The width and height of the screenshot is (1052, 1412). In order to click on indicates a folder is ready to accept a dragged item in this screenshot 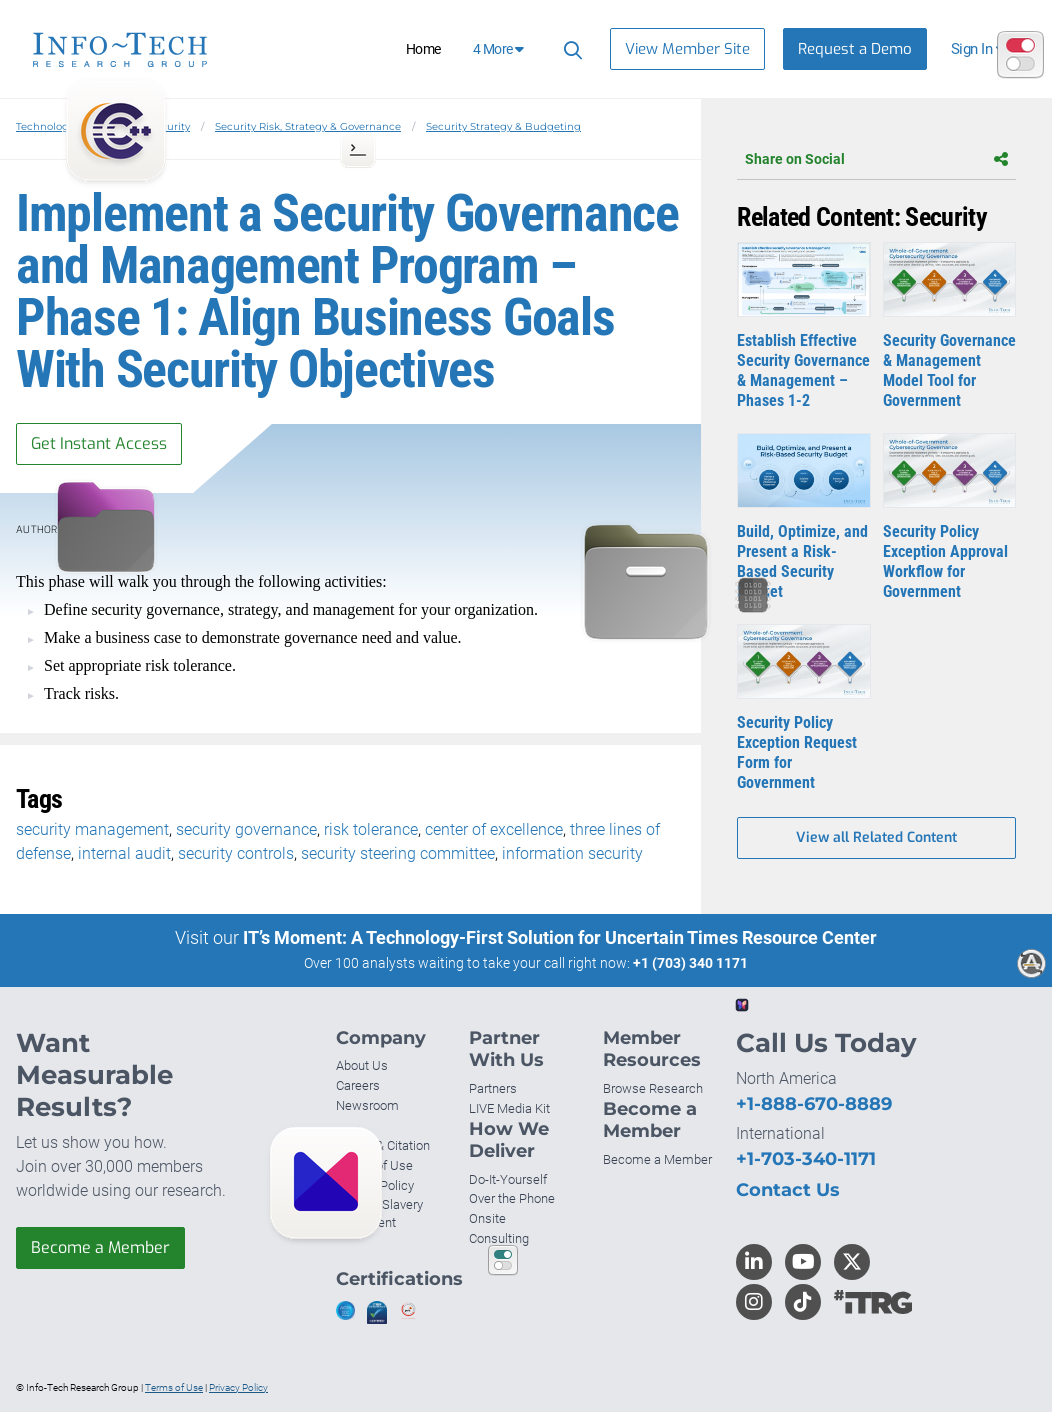, I will do `click(106, 527)`.